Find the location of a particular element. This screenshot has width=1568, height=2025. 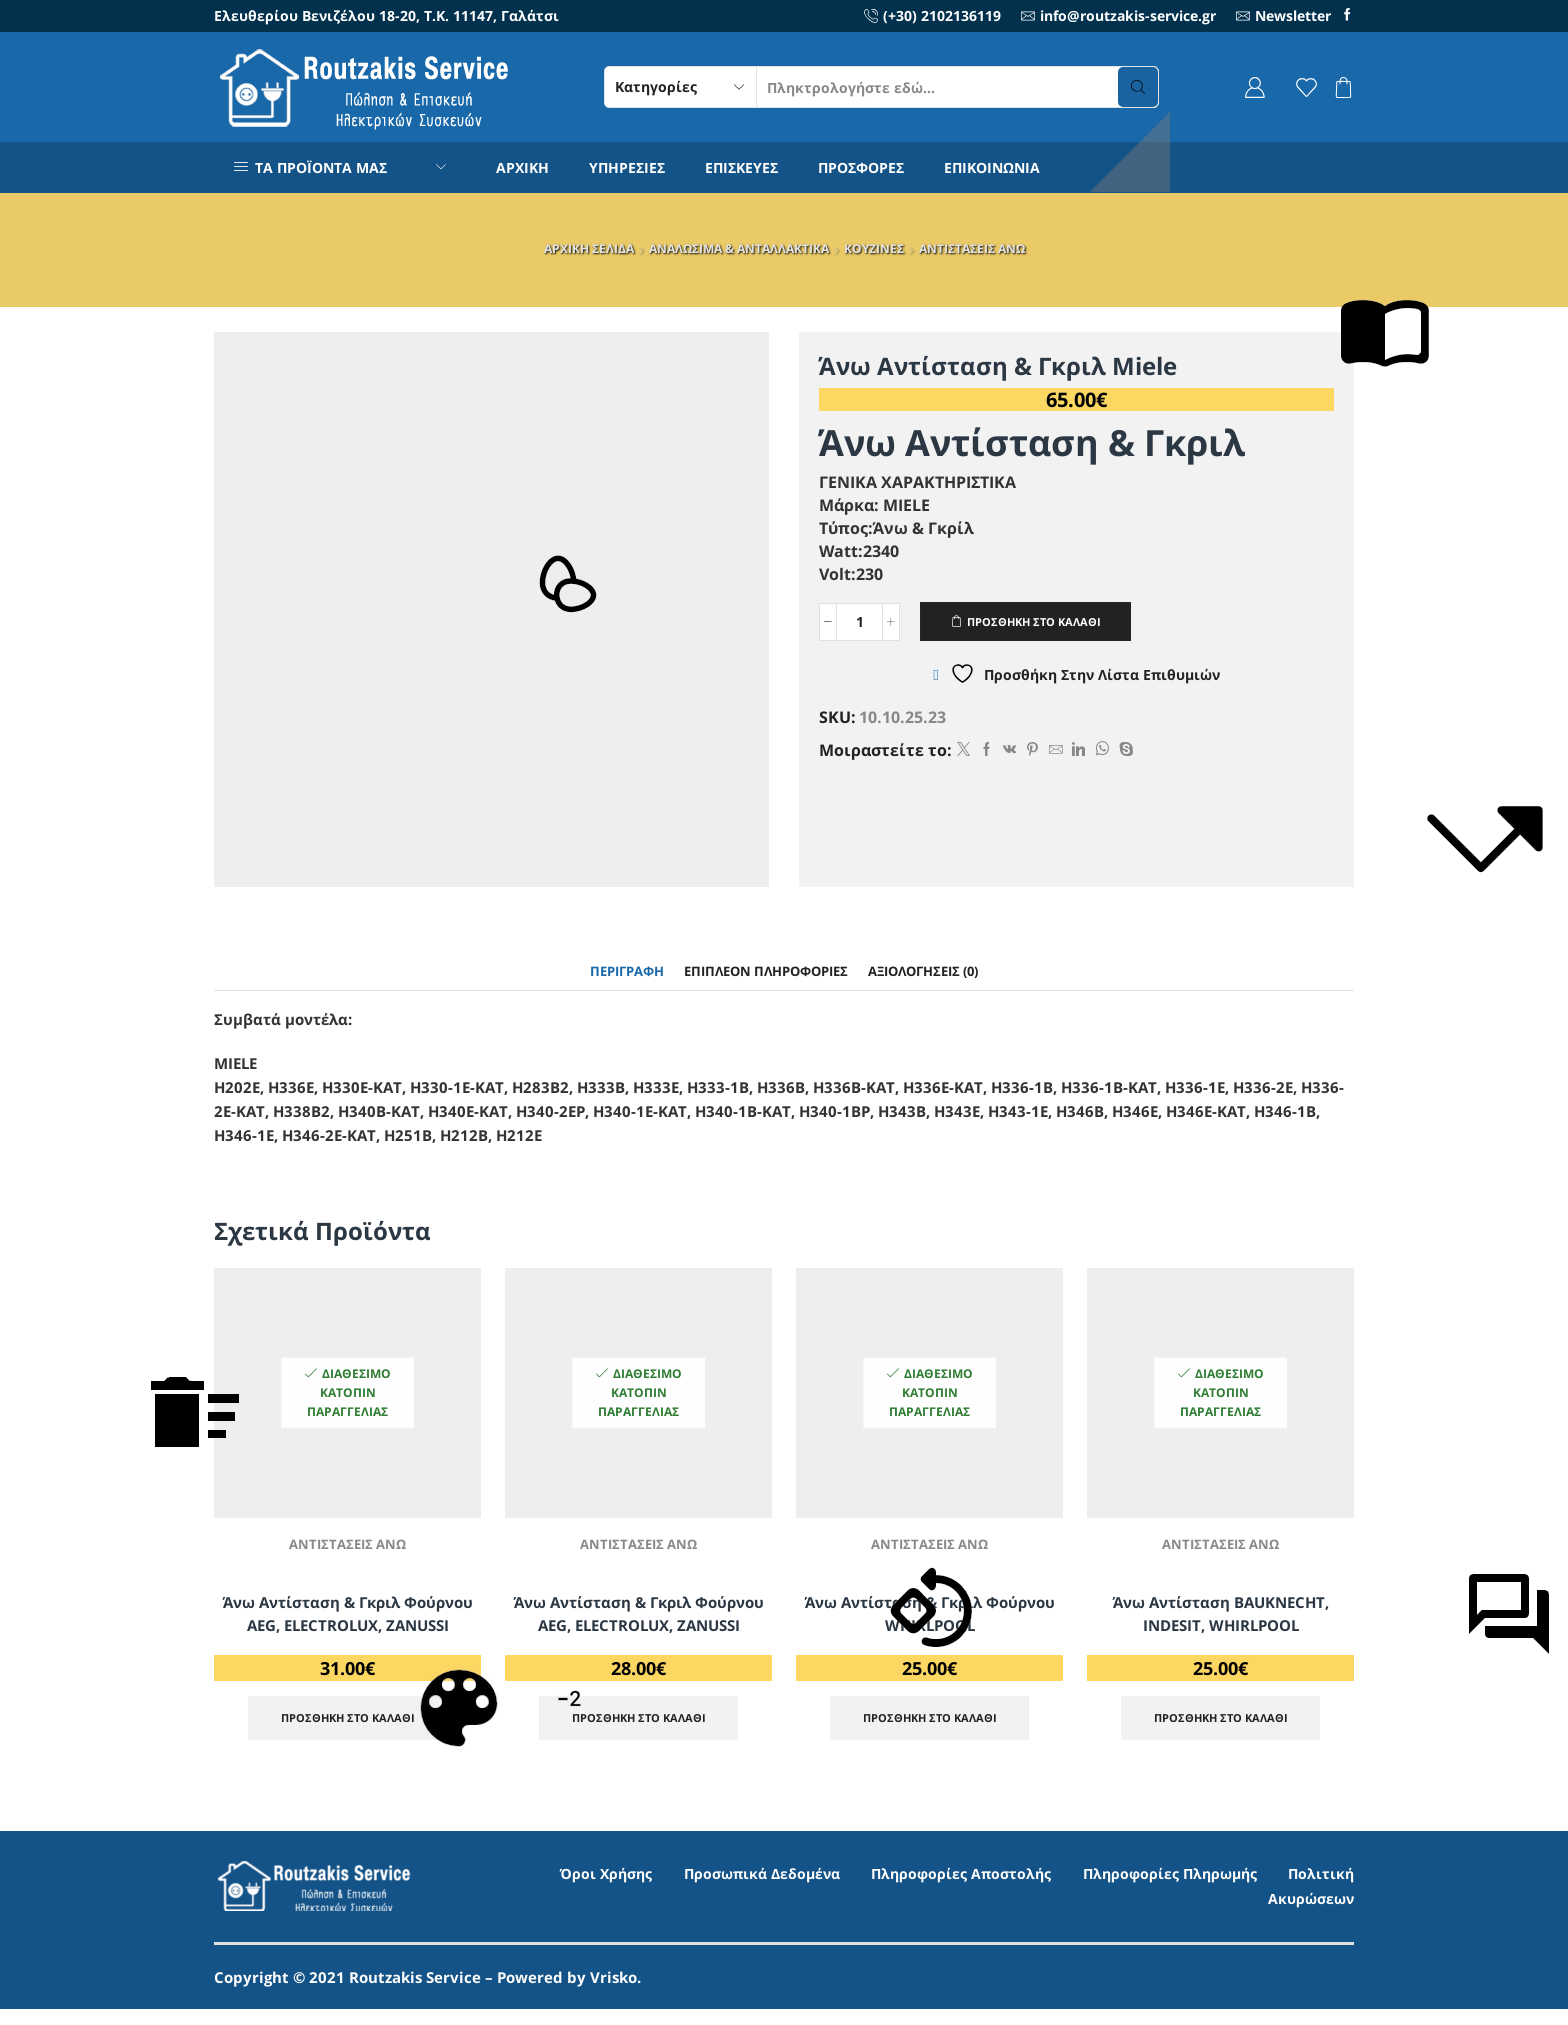

browse egg or breakfast recipes is located at coordinates (568, 581).